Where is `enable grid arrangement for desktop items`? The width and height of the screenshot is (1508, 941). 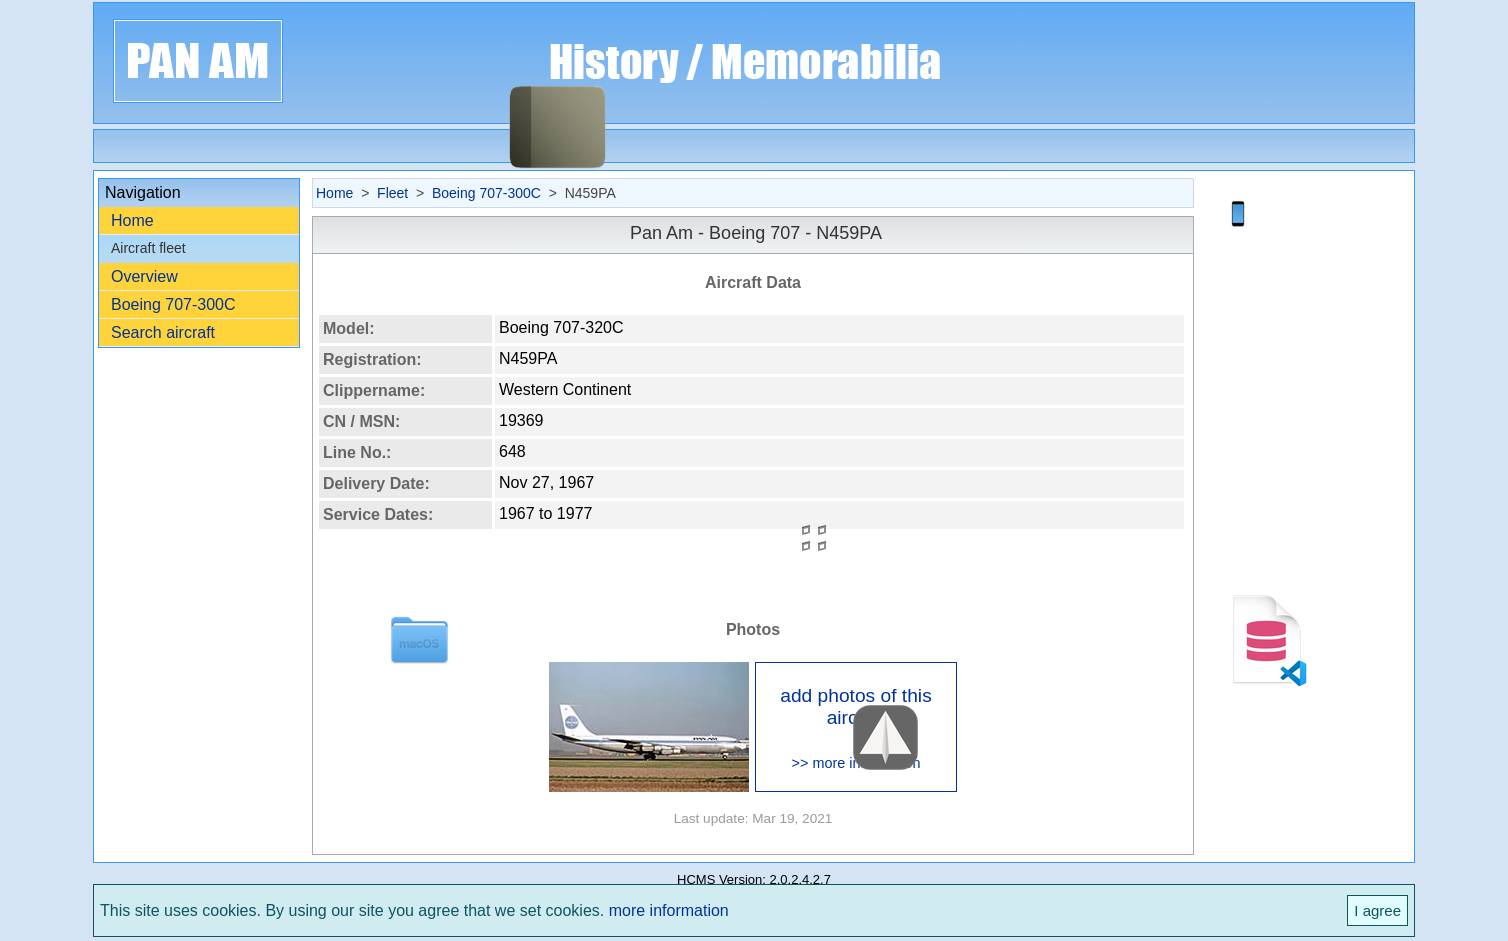 enable grid arrangement for desktop items is located at coordinates (814, 539).